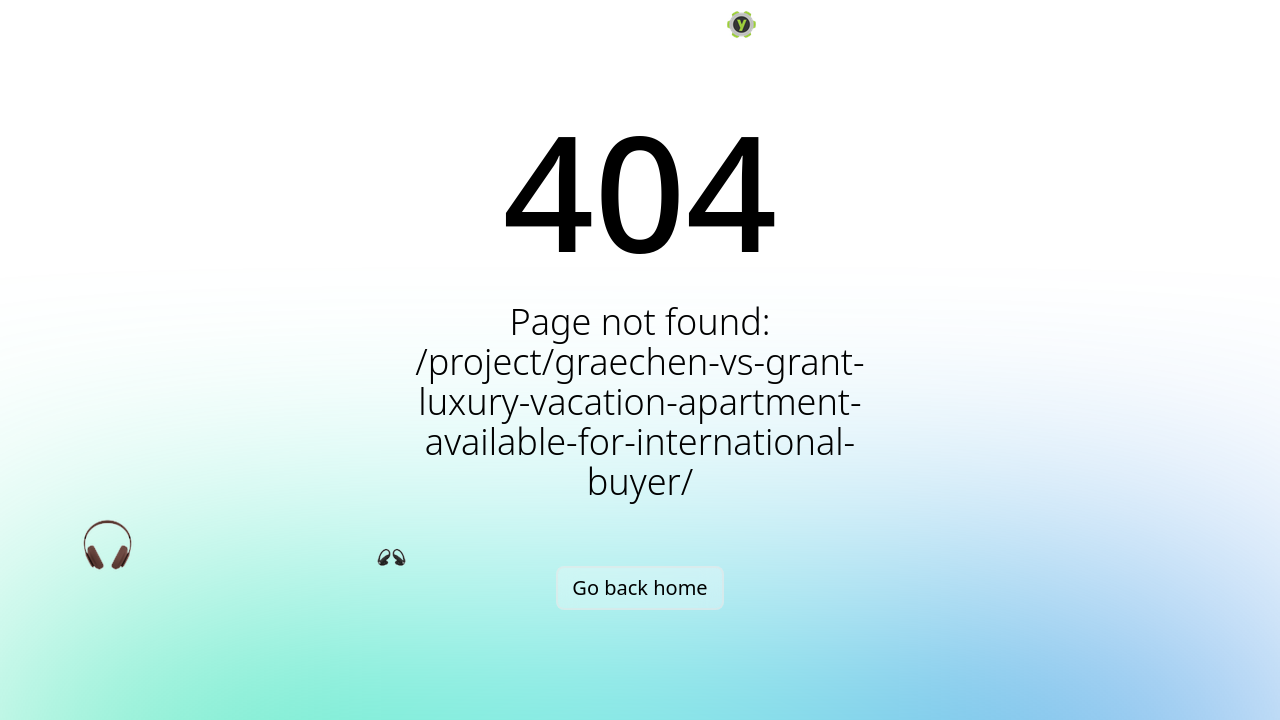 The height and width of the screenshot is (720, 1280). What do you see at coordinates (391, 558) in the screenshot?
I see `connect beats wireless earbuds via bluetooth` at bounding box center [391, 558].